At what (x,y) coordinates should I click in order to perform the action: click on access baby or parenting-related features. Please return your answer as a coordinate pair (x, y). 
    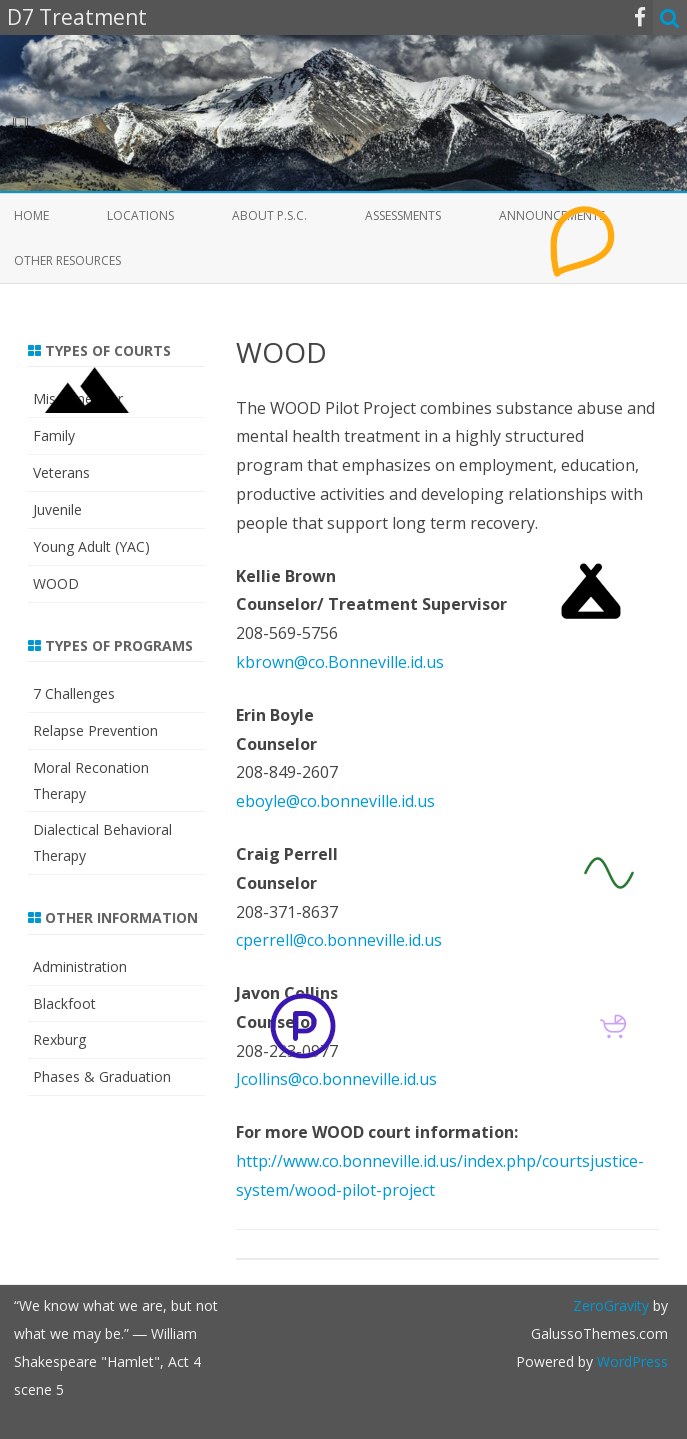
    Looking at the image, I should click on (613, 1025).